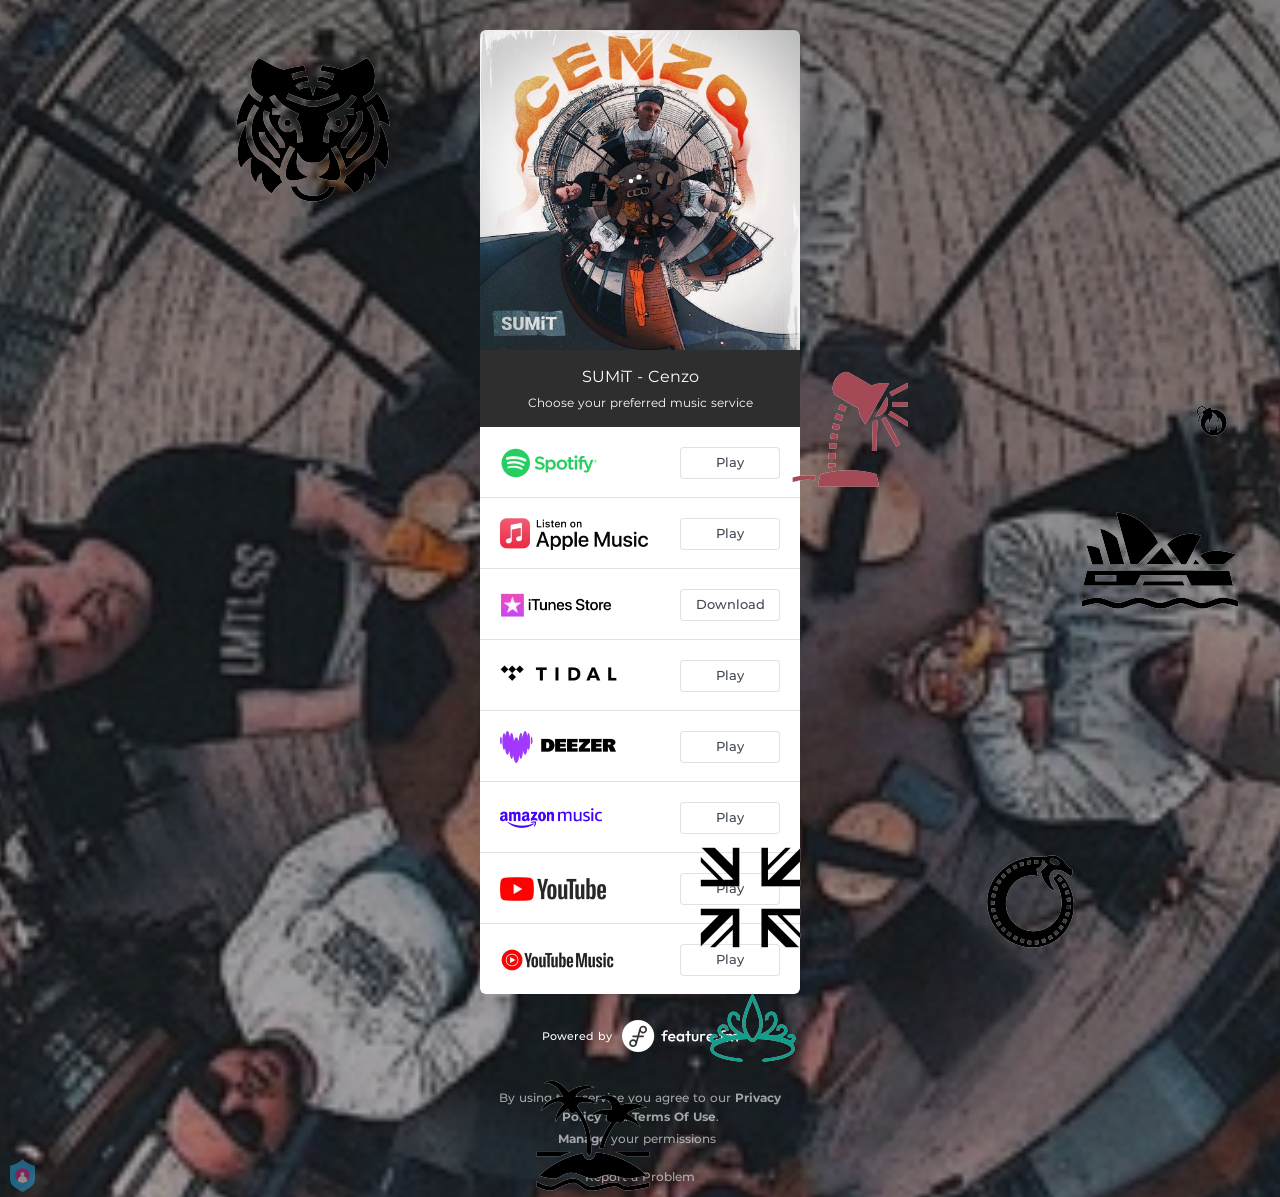 This screenshot has width=1280, height=1197. I want to click on select United Kingdom as region or language, so click(750, 897).